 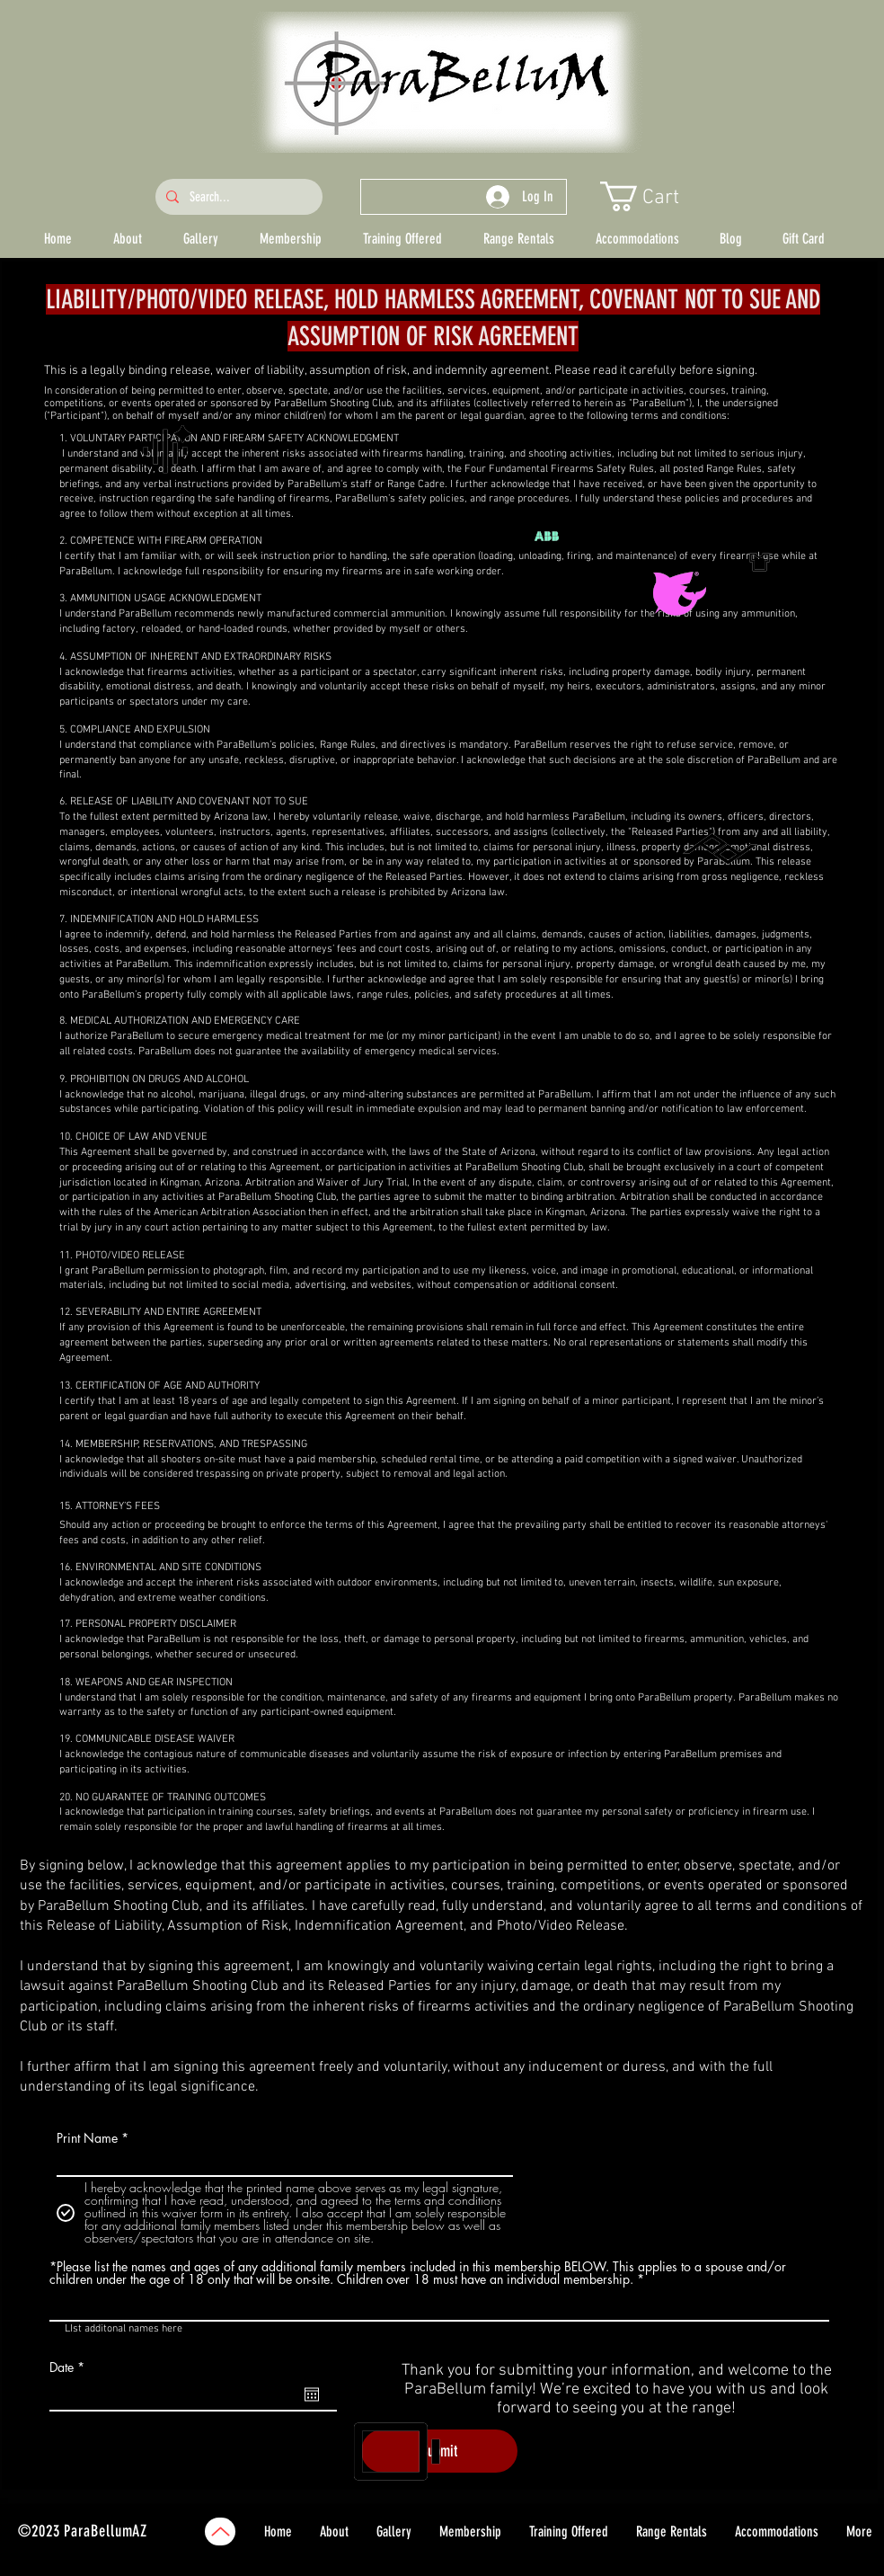 What do you see at coordinates (394, 2451) in the screenshot?
I see `view current battery level` at bounding box center [394, 2451].